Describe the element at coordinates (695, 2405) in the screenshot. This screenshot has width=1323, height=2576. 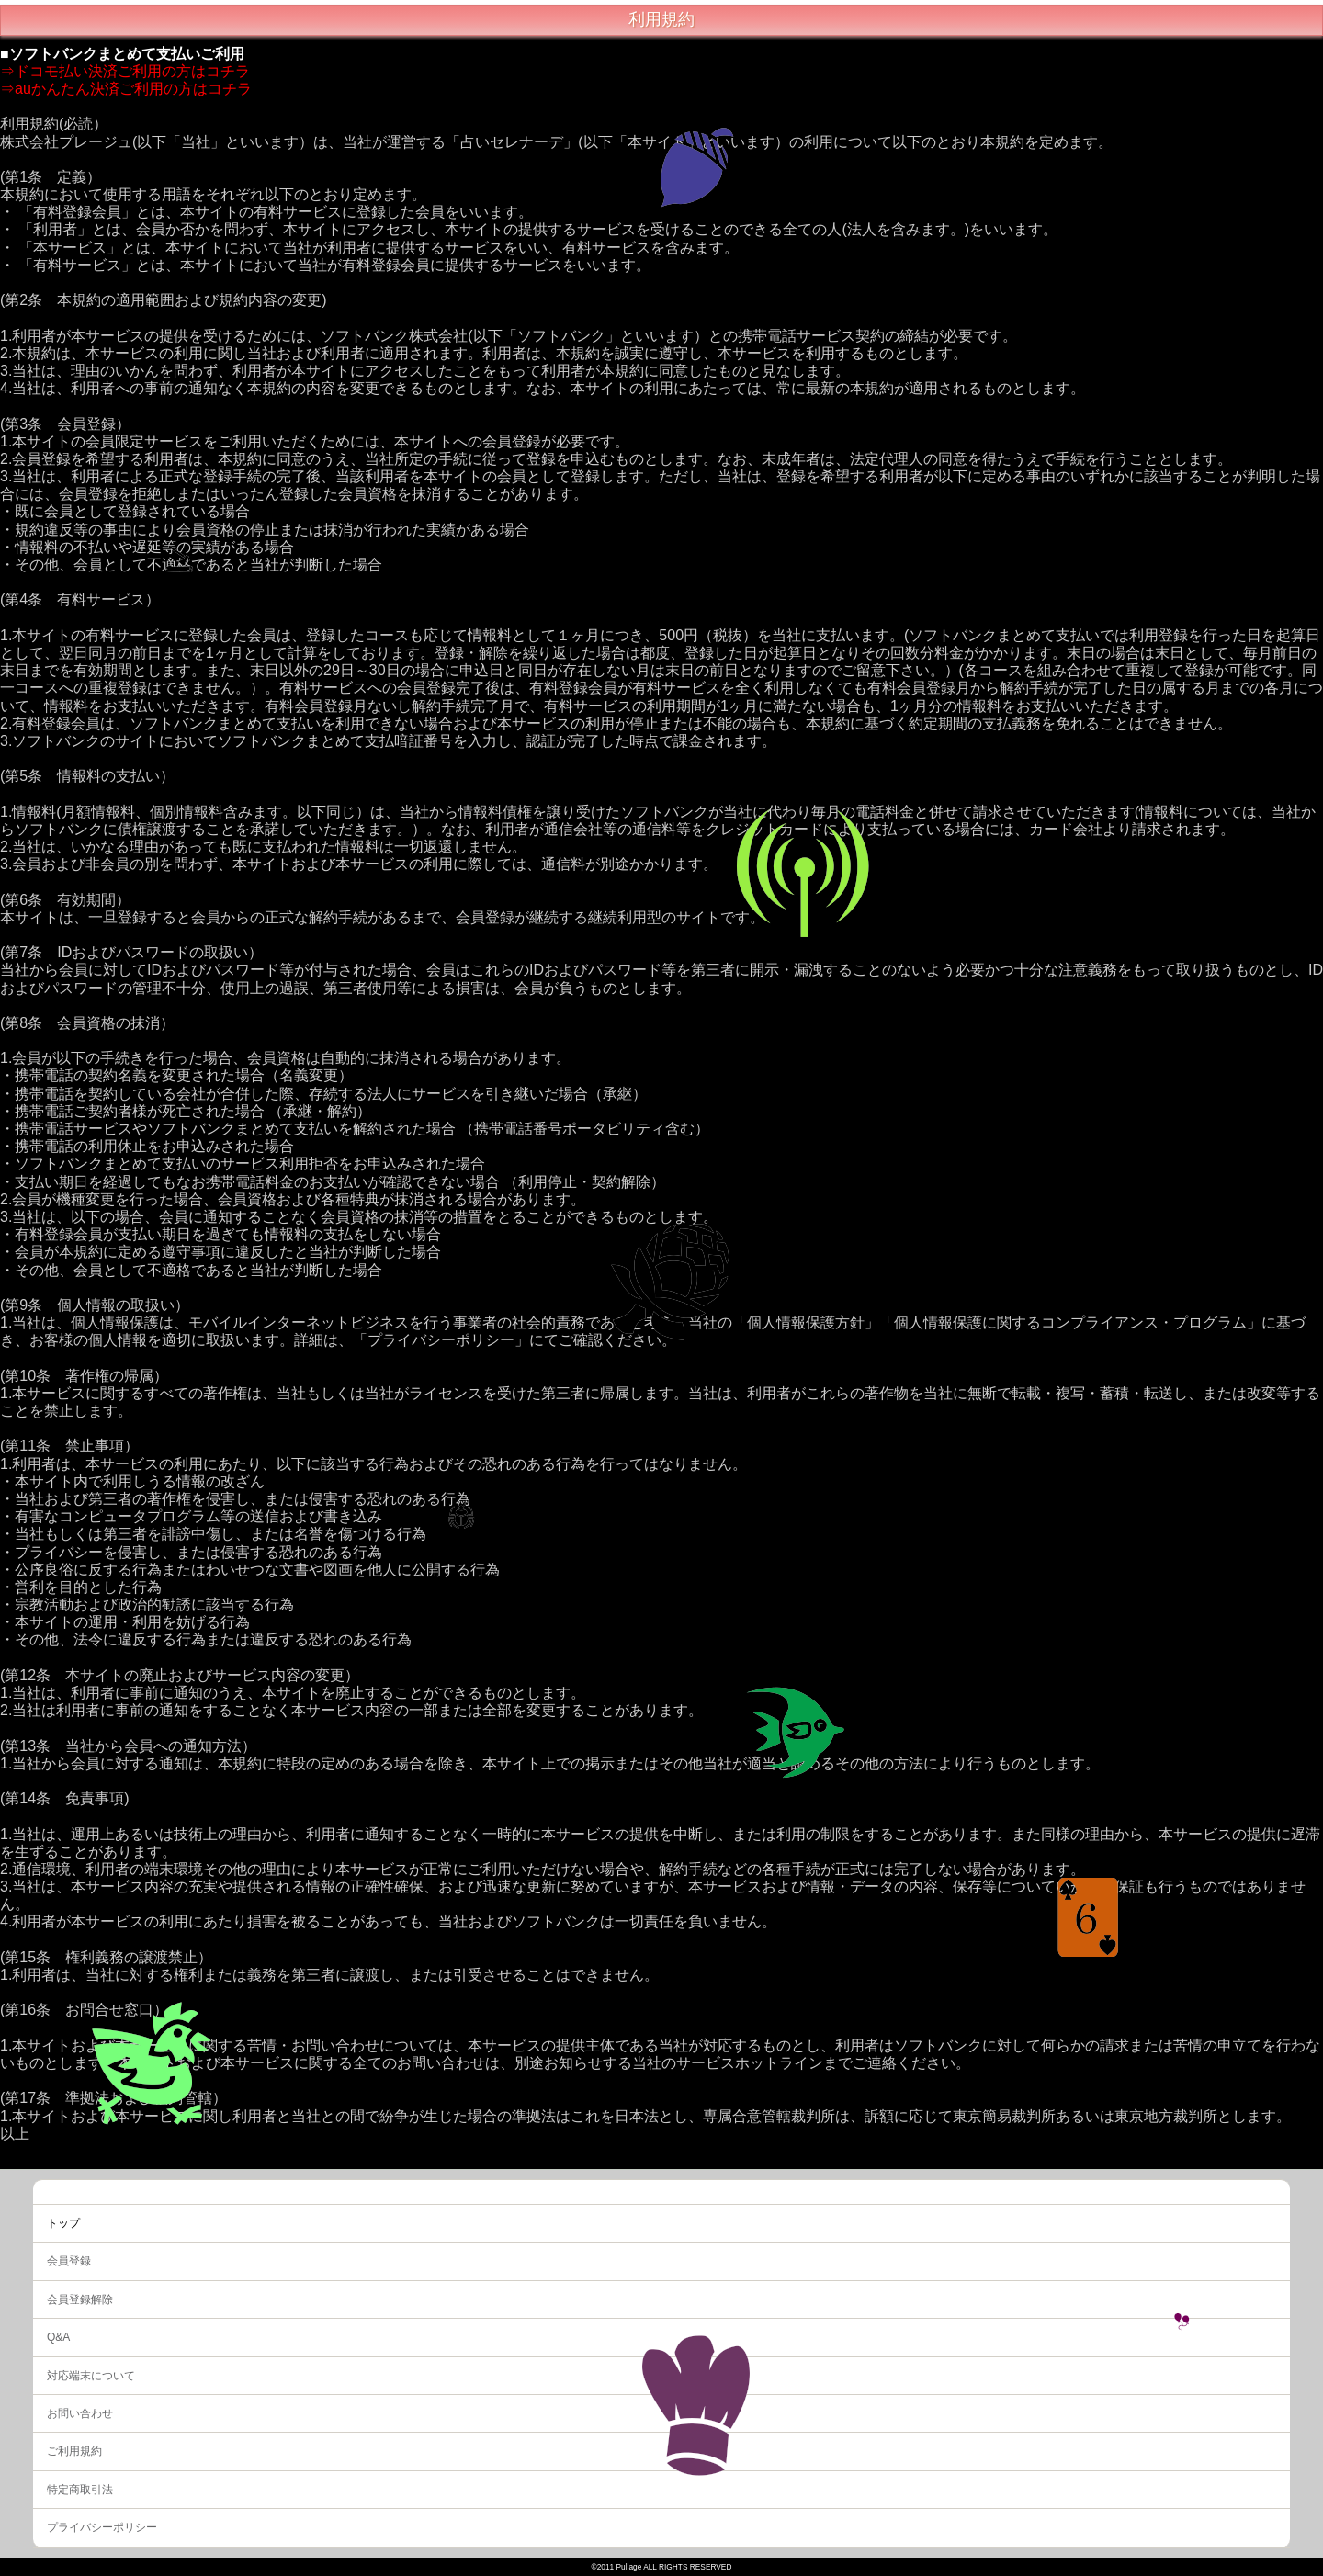
I see `access cooking or recipe features` at that location.